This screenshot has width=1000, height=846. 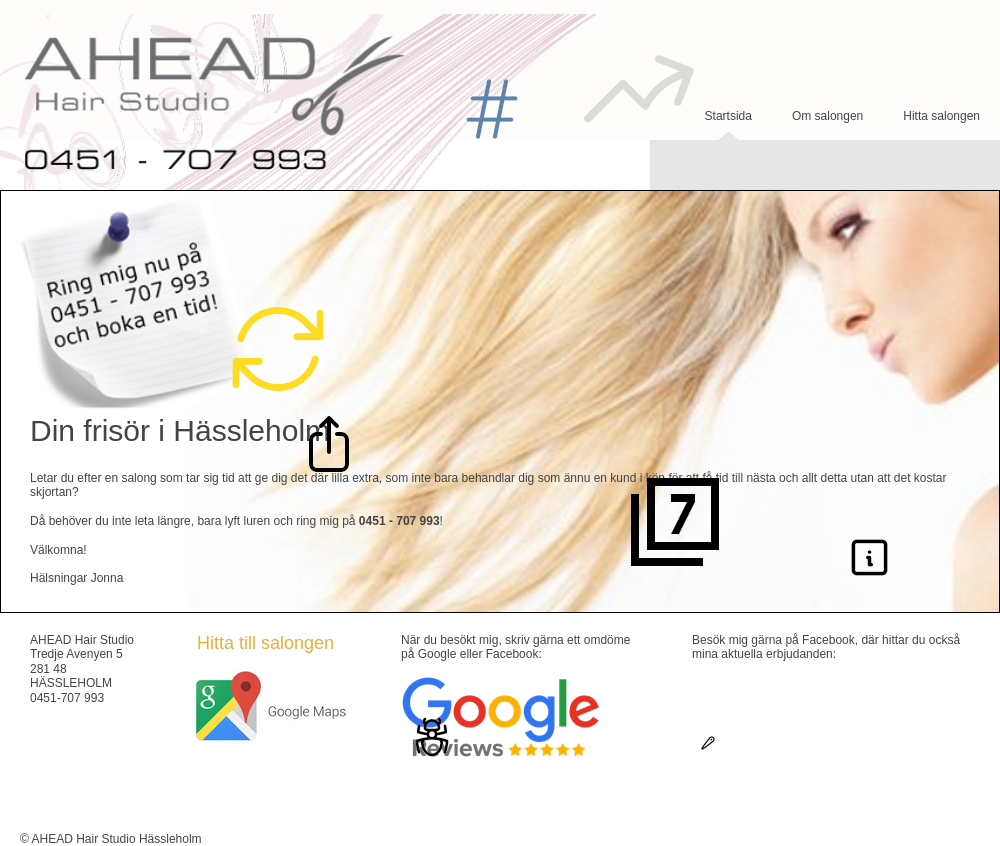 What do you see at coordinates (638, 87) in the screenshot?
I see `view trending or popular content` at bounding box center [638, 87].